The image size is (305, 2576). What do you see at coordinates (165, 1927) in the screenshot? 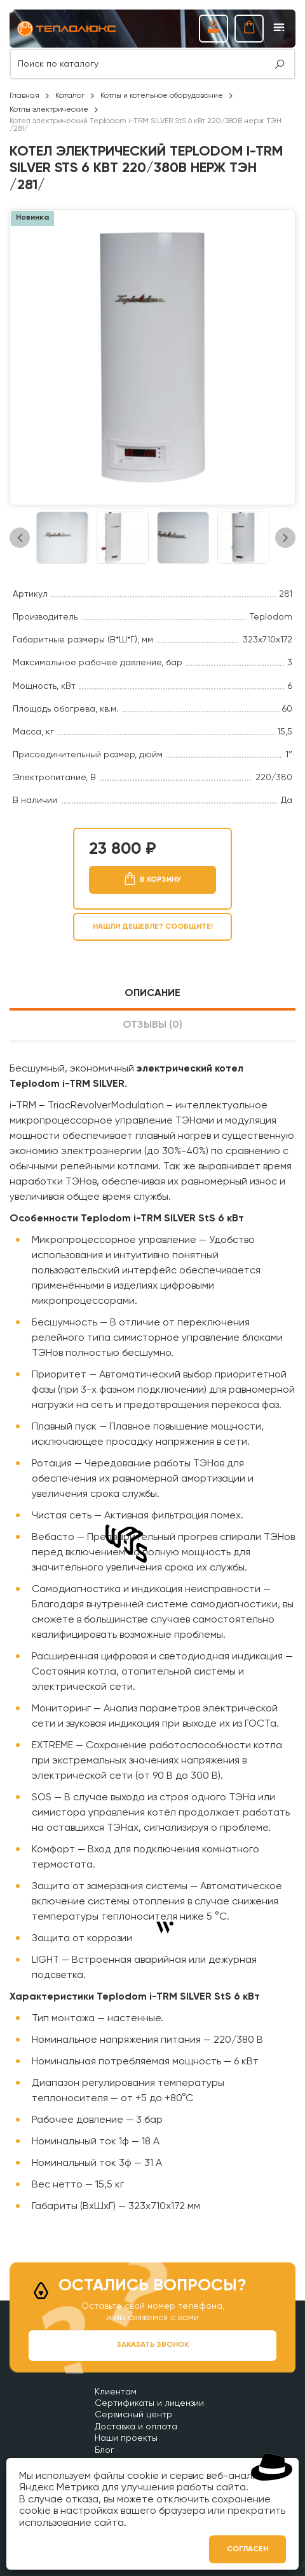
I see `open the Wantedly app` at bounding box center [165, 1927].